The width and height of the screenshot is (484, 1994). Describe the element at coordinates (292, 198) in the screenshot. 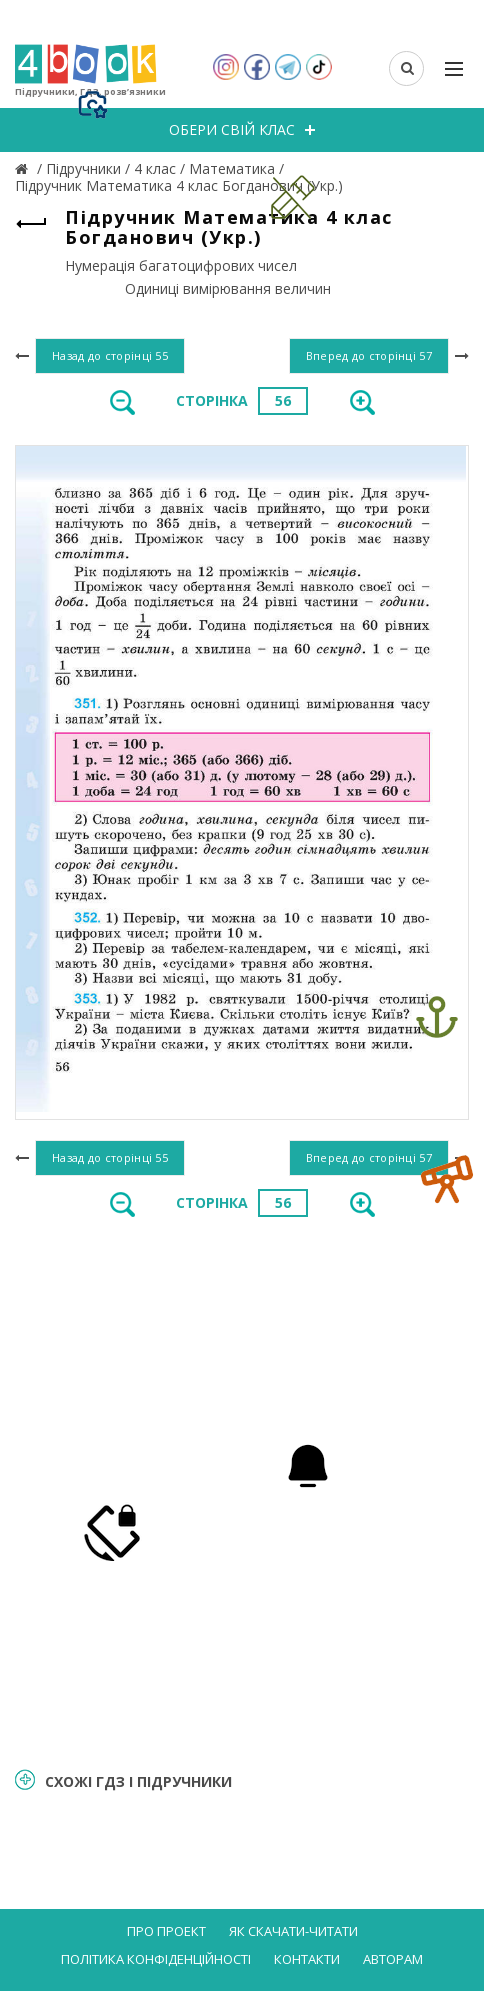

I see `editing is disabled or unavailable` at that location.